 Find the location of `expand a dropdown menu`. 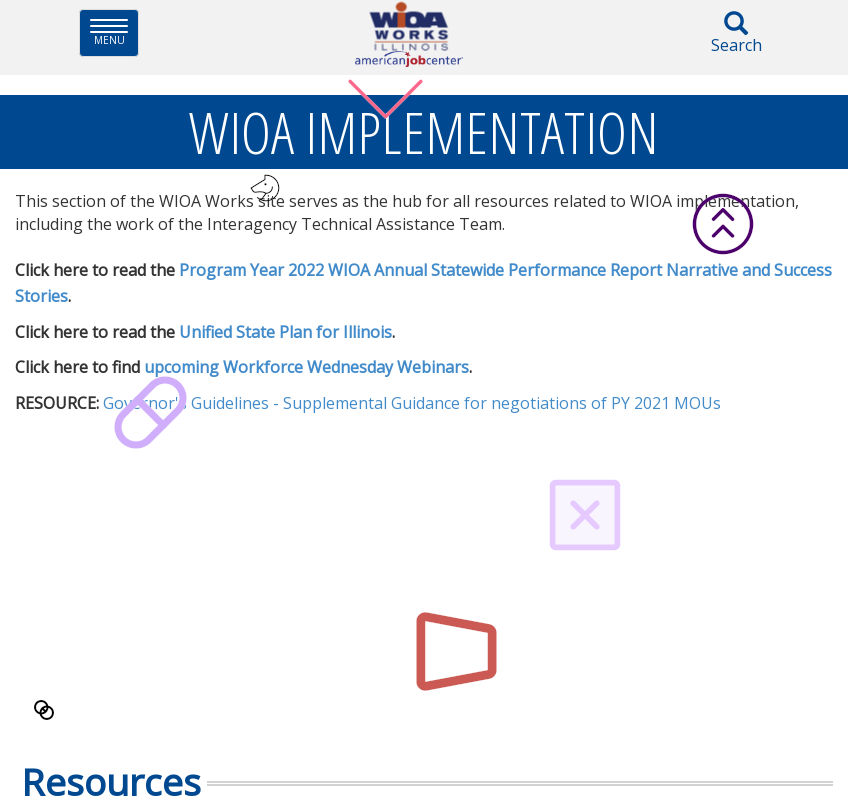

expand a dropdown menu is located at coordinates (385, 95).